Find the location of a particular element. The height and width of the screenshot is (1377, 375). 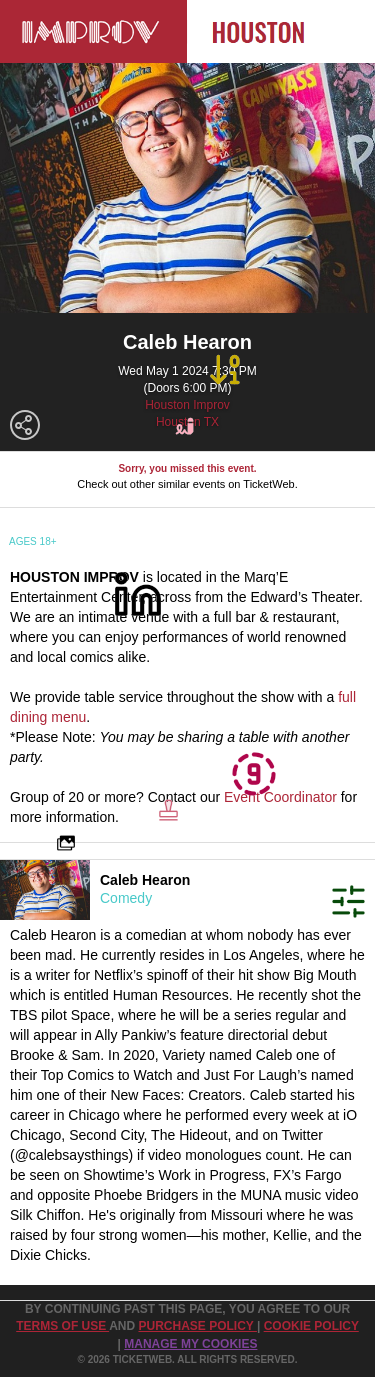

apply a stamp or seal to a document is located at coordinates (168, 810).